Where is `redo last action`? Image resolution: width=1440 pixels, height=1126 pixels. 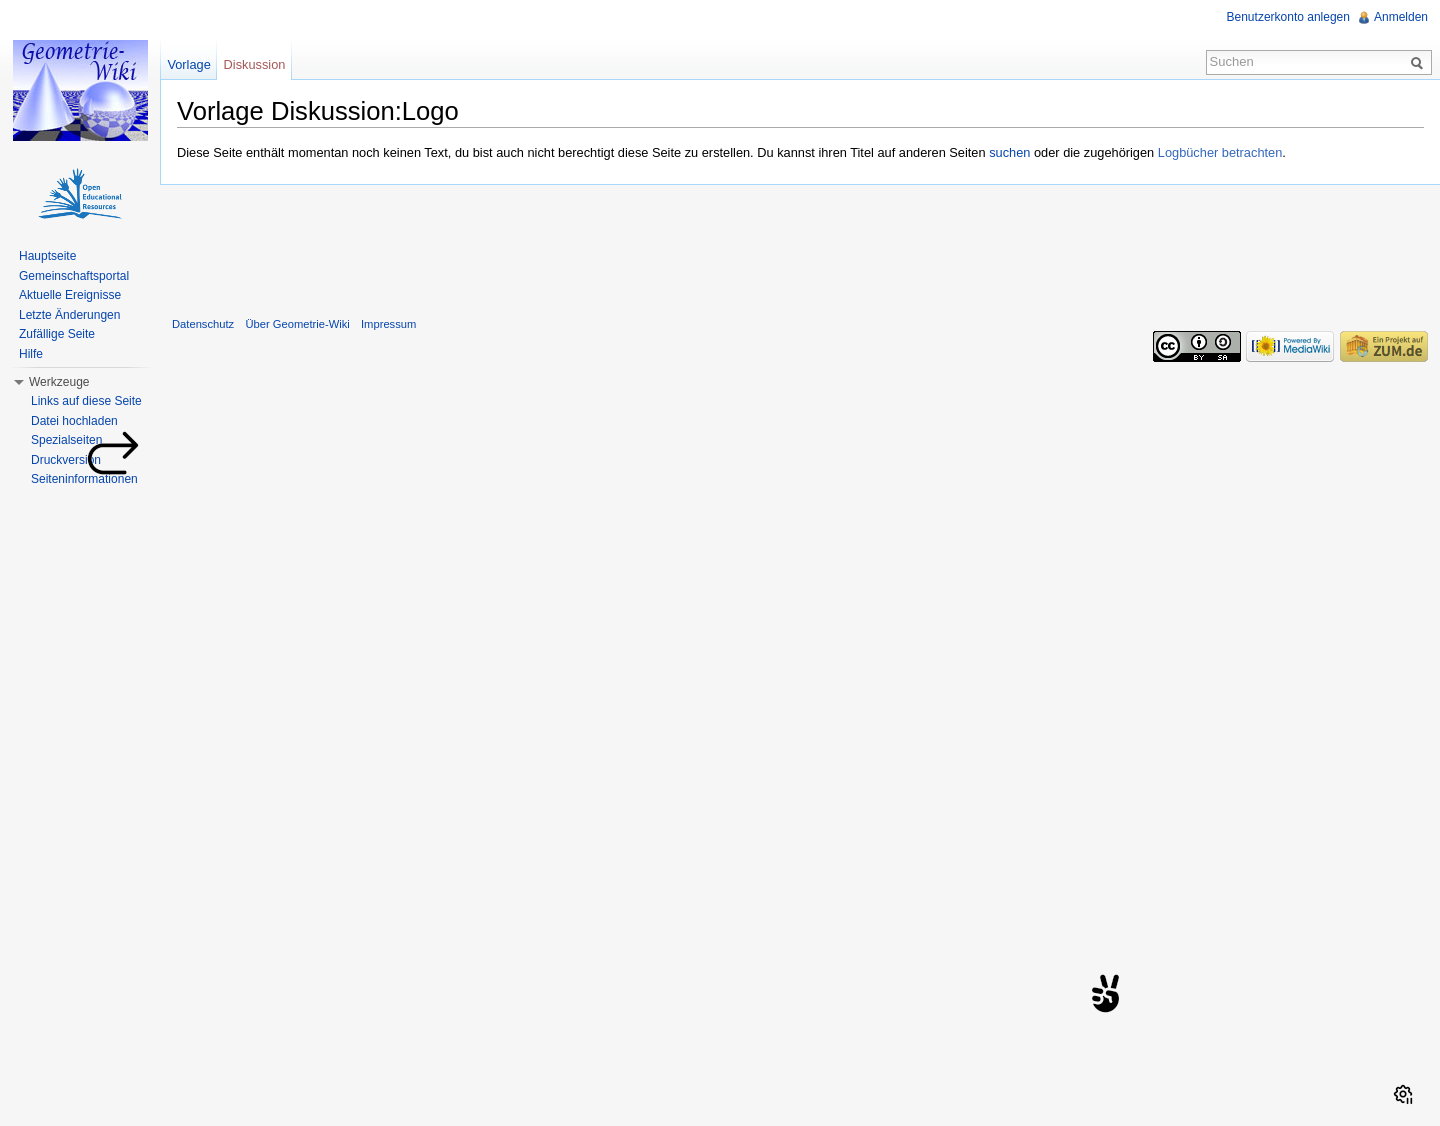 redo last action is located at coordinates (113, 455).